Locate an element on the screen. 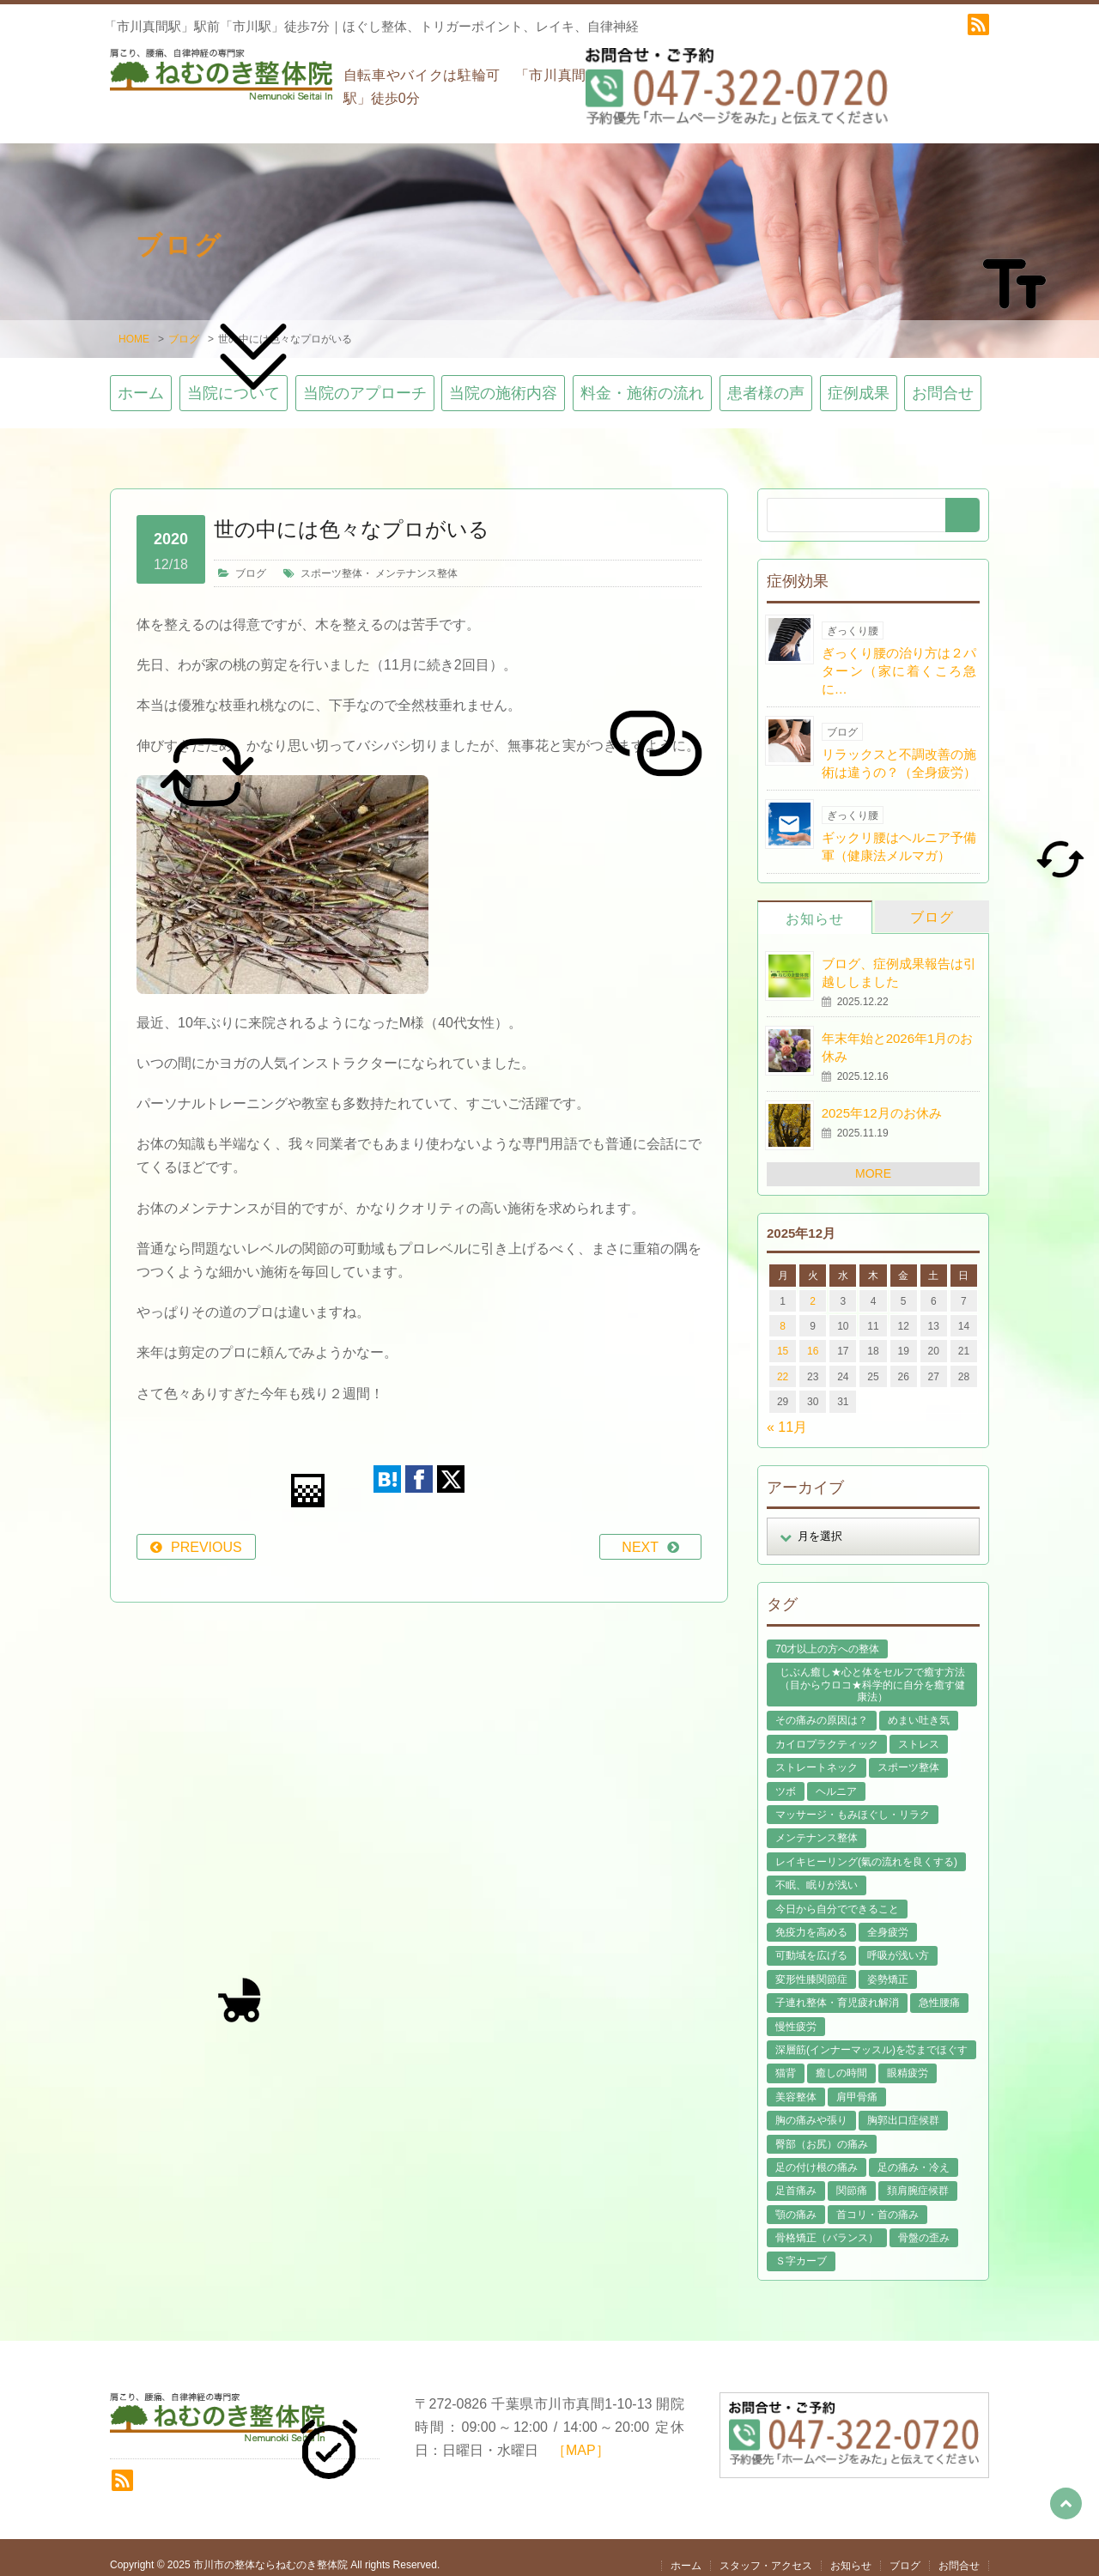 The image size is (1099, 2576). alarm is set and active is located at coordinates (329, 2449).